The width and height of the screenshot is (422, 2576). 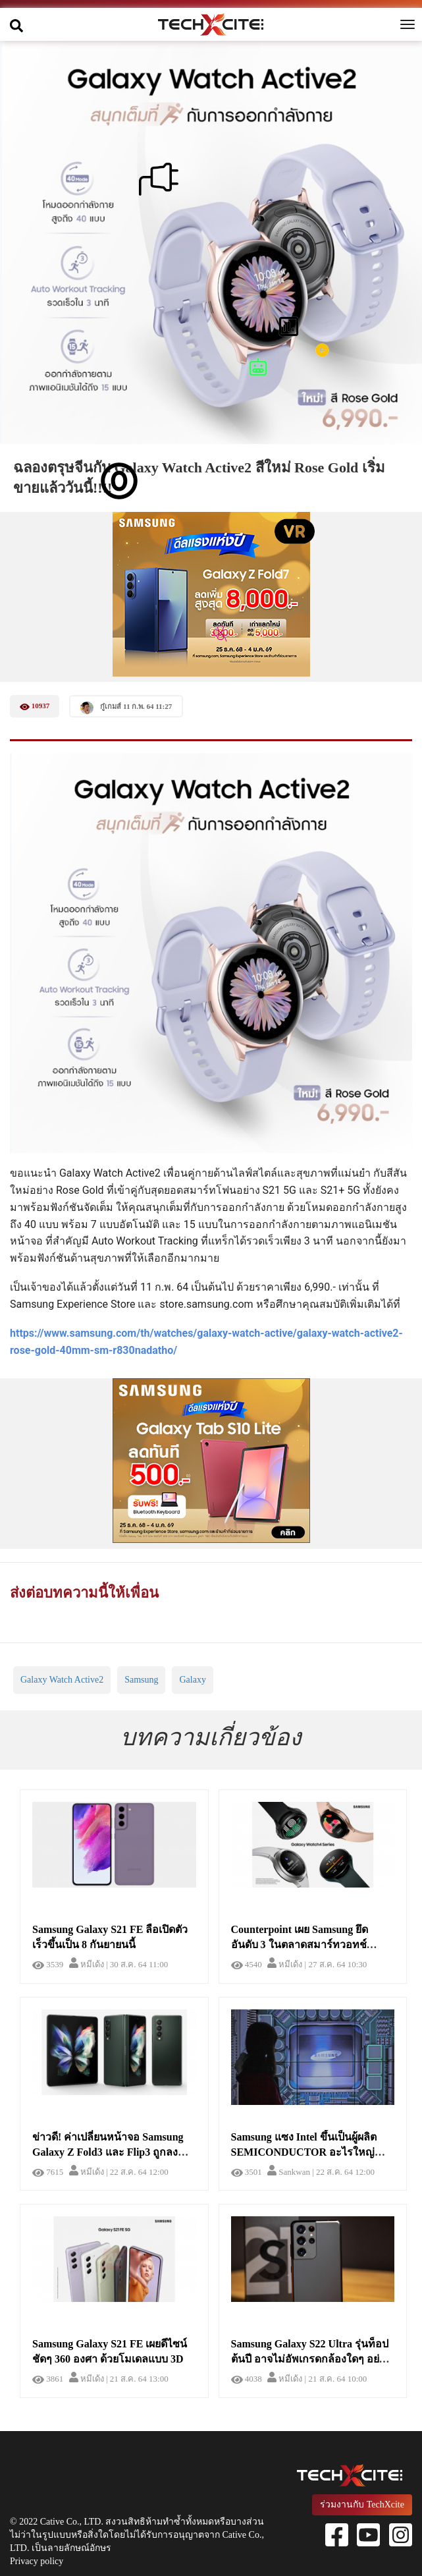 I want to click on indicates zero items or notifications, so click(x=119, y=481).